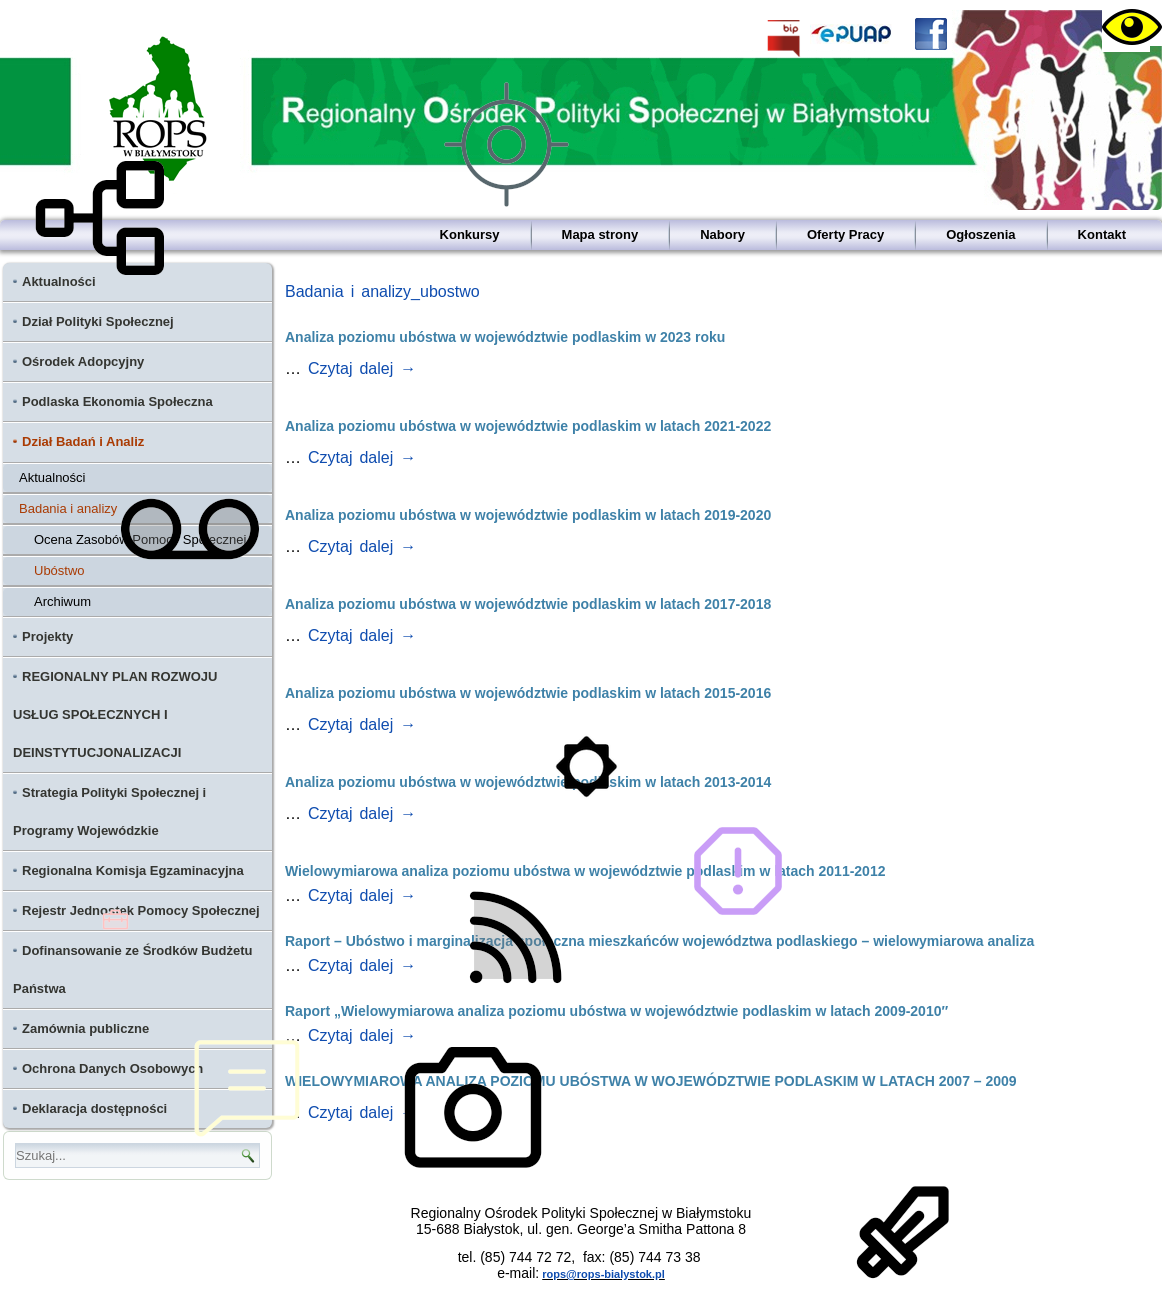  Describe the element at coordinates (511, 941) in the screenshot. I see `subscribe to RSS feed` at that location.